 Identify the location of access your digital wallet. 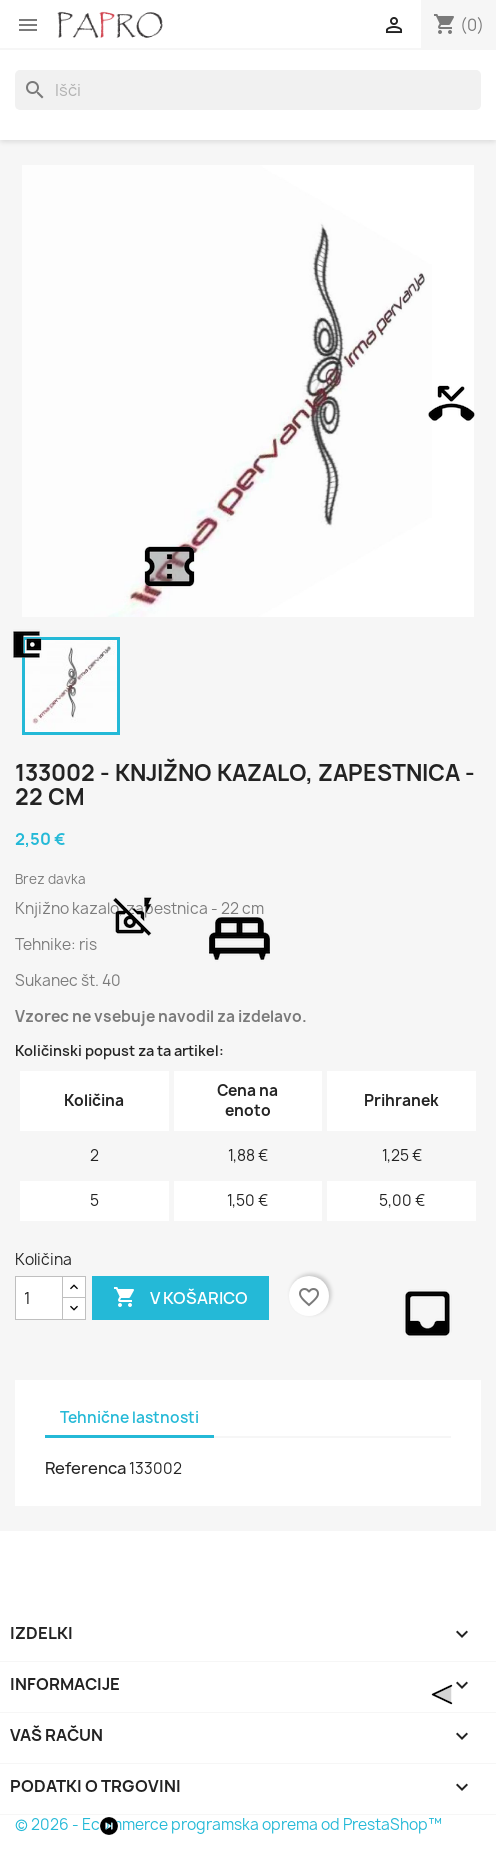
(26, 644).